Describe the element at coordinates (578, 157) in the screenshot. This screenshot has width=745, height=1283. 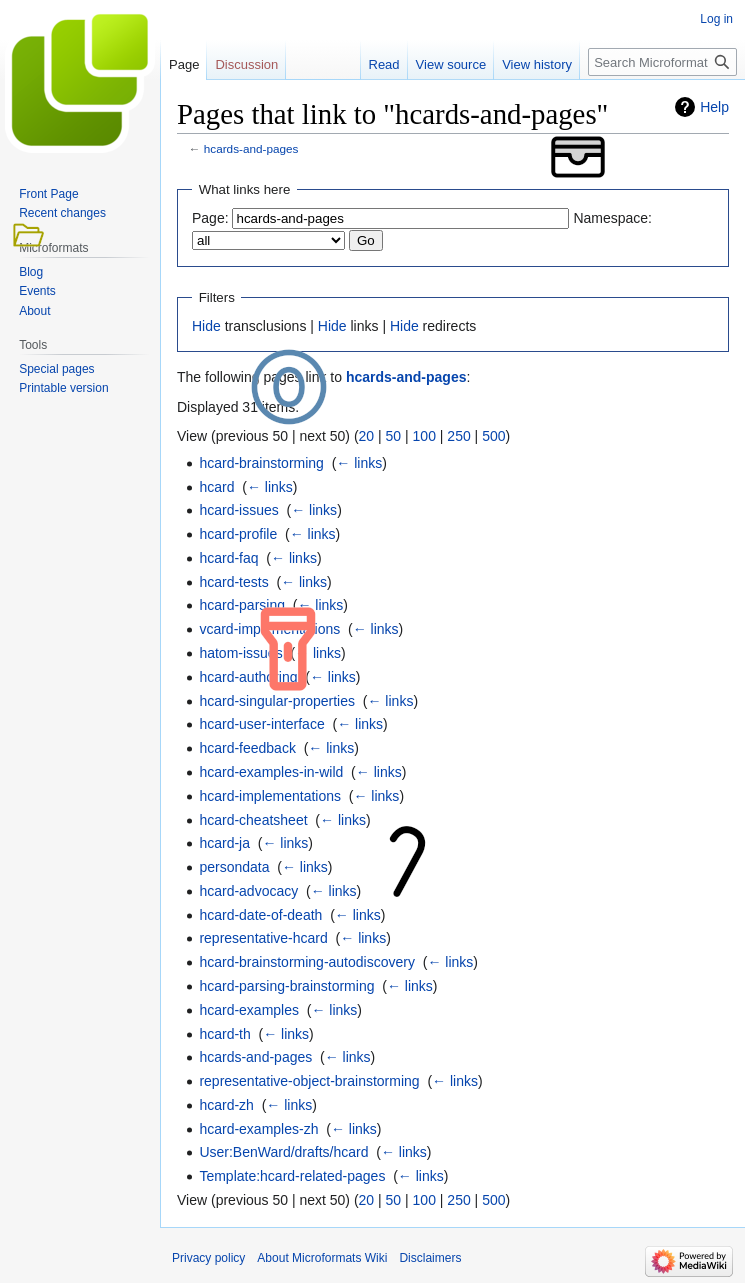
I see `access your wallet or saved payment methods` at that location.